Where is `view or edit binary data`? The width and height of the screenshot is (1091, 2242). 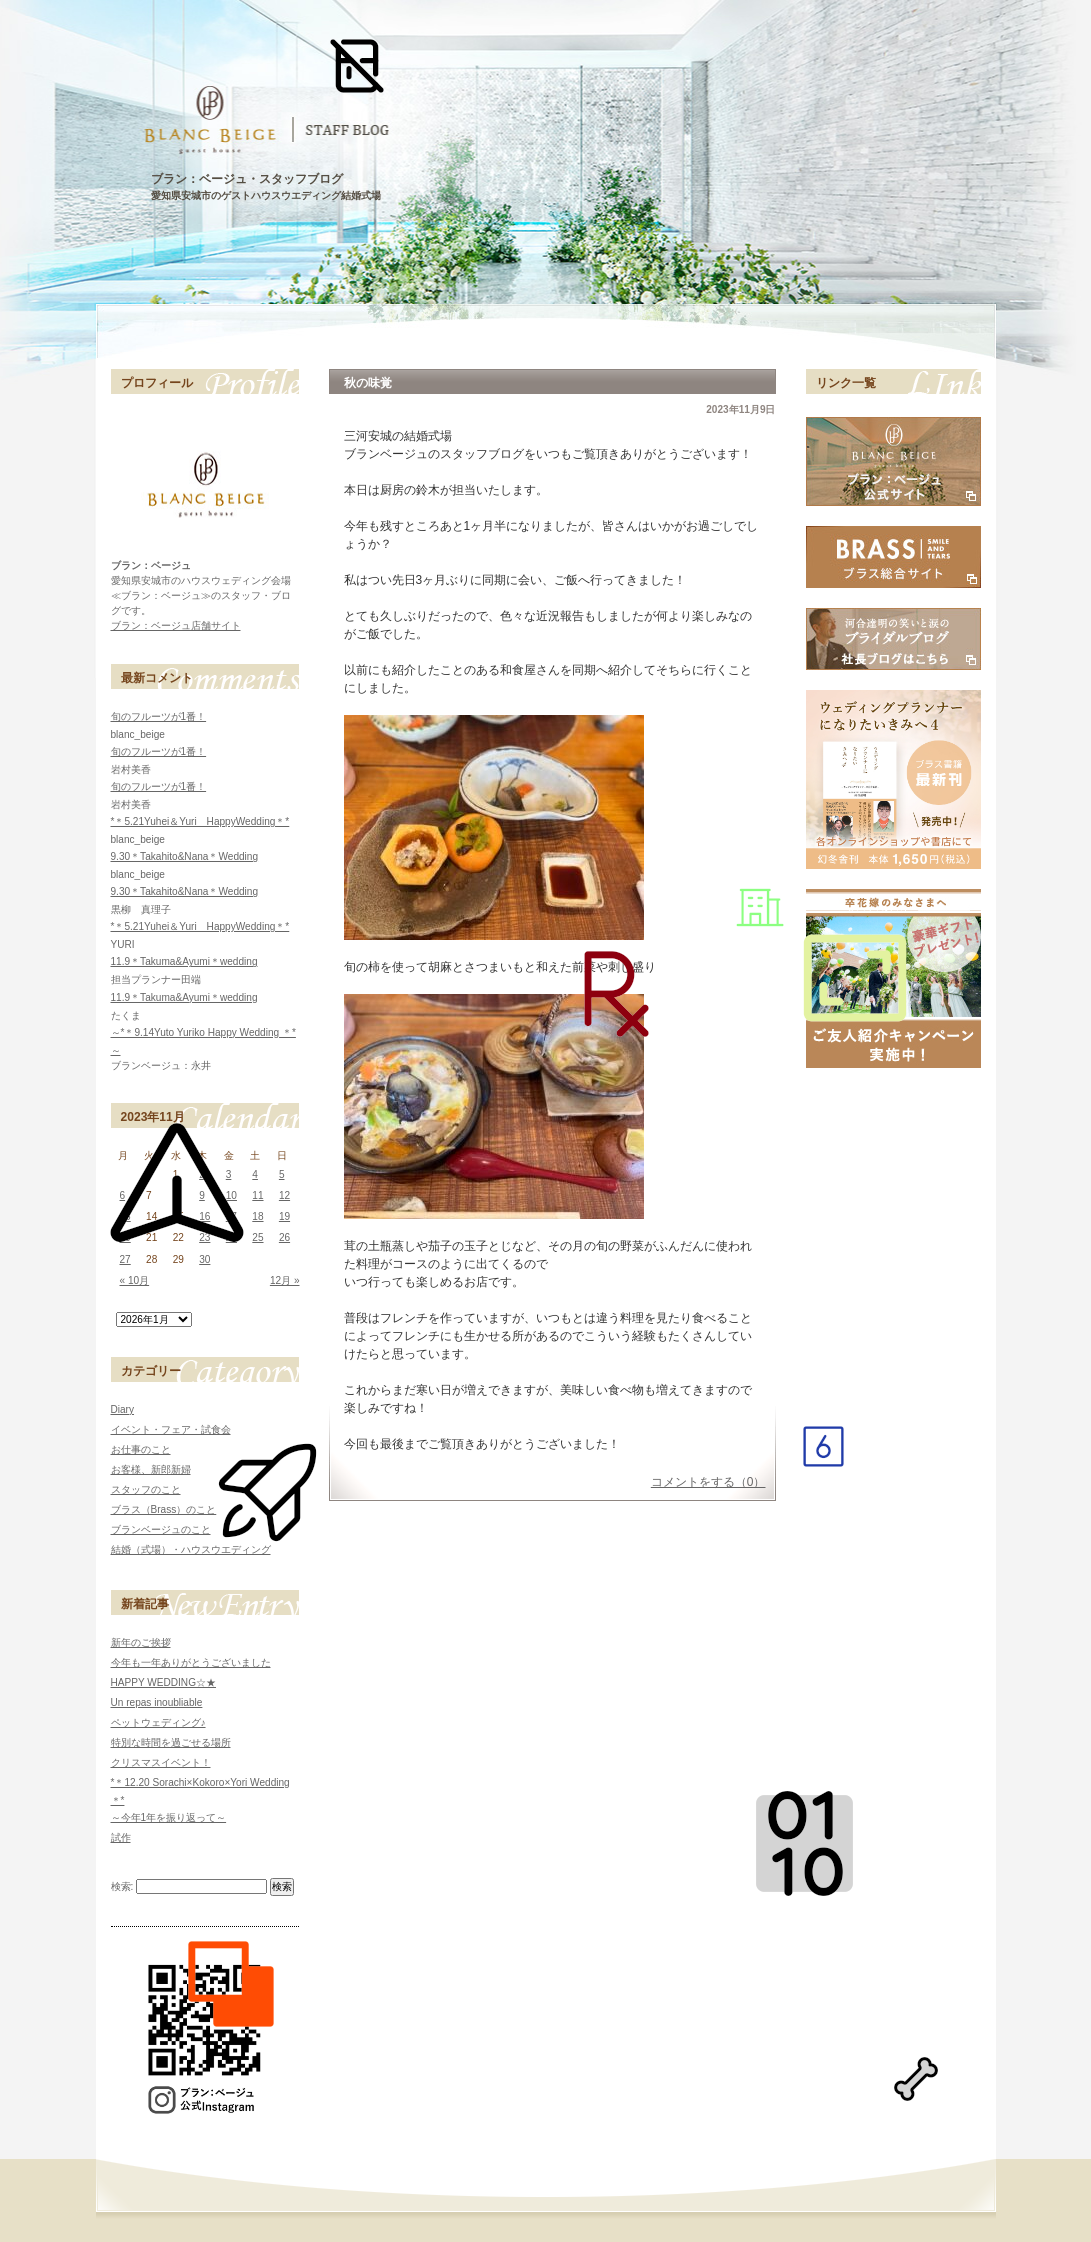 view or edit binary data is located at coordinates (804, 1843).